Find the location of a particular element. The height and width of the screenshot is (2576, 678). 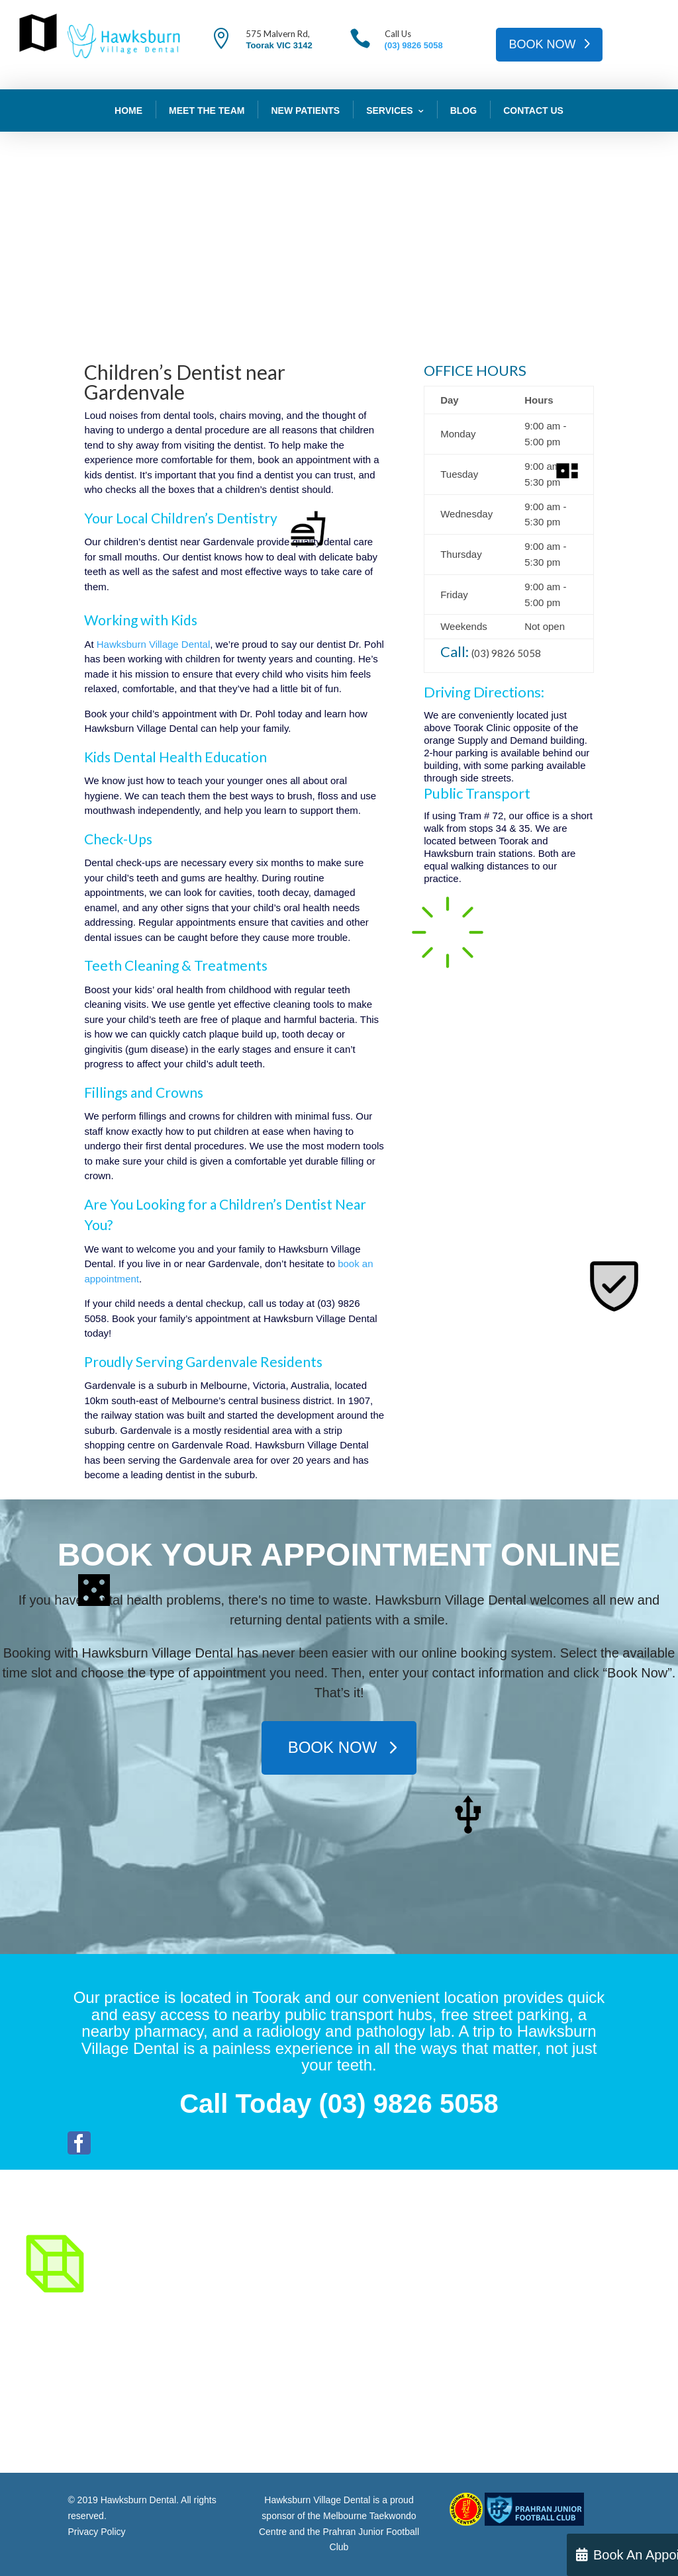

access bento box or compartmentalized layout view is located at coordinates (567, 470).